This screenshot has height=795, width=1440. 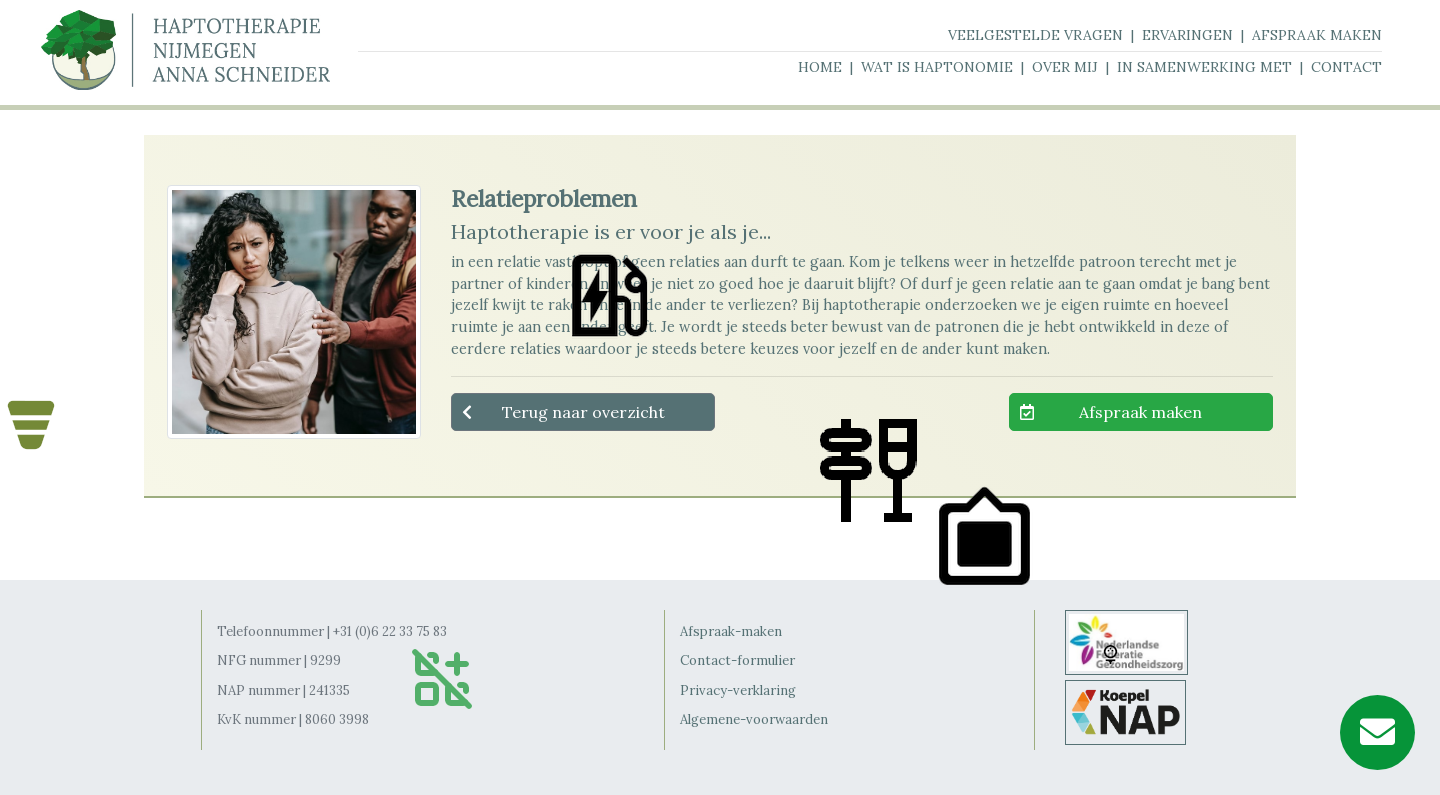 I want to click on view sales funnel analytics, so click(x=31, y=425).